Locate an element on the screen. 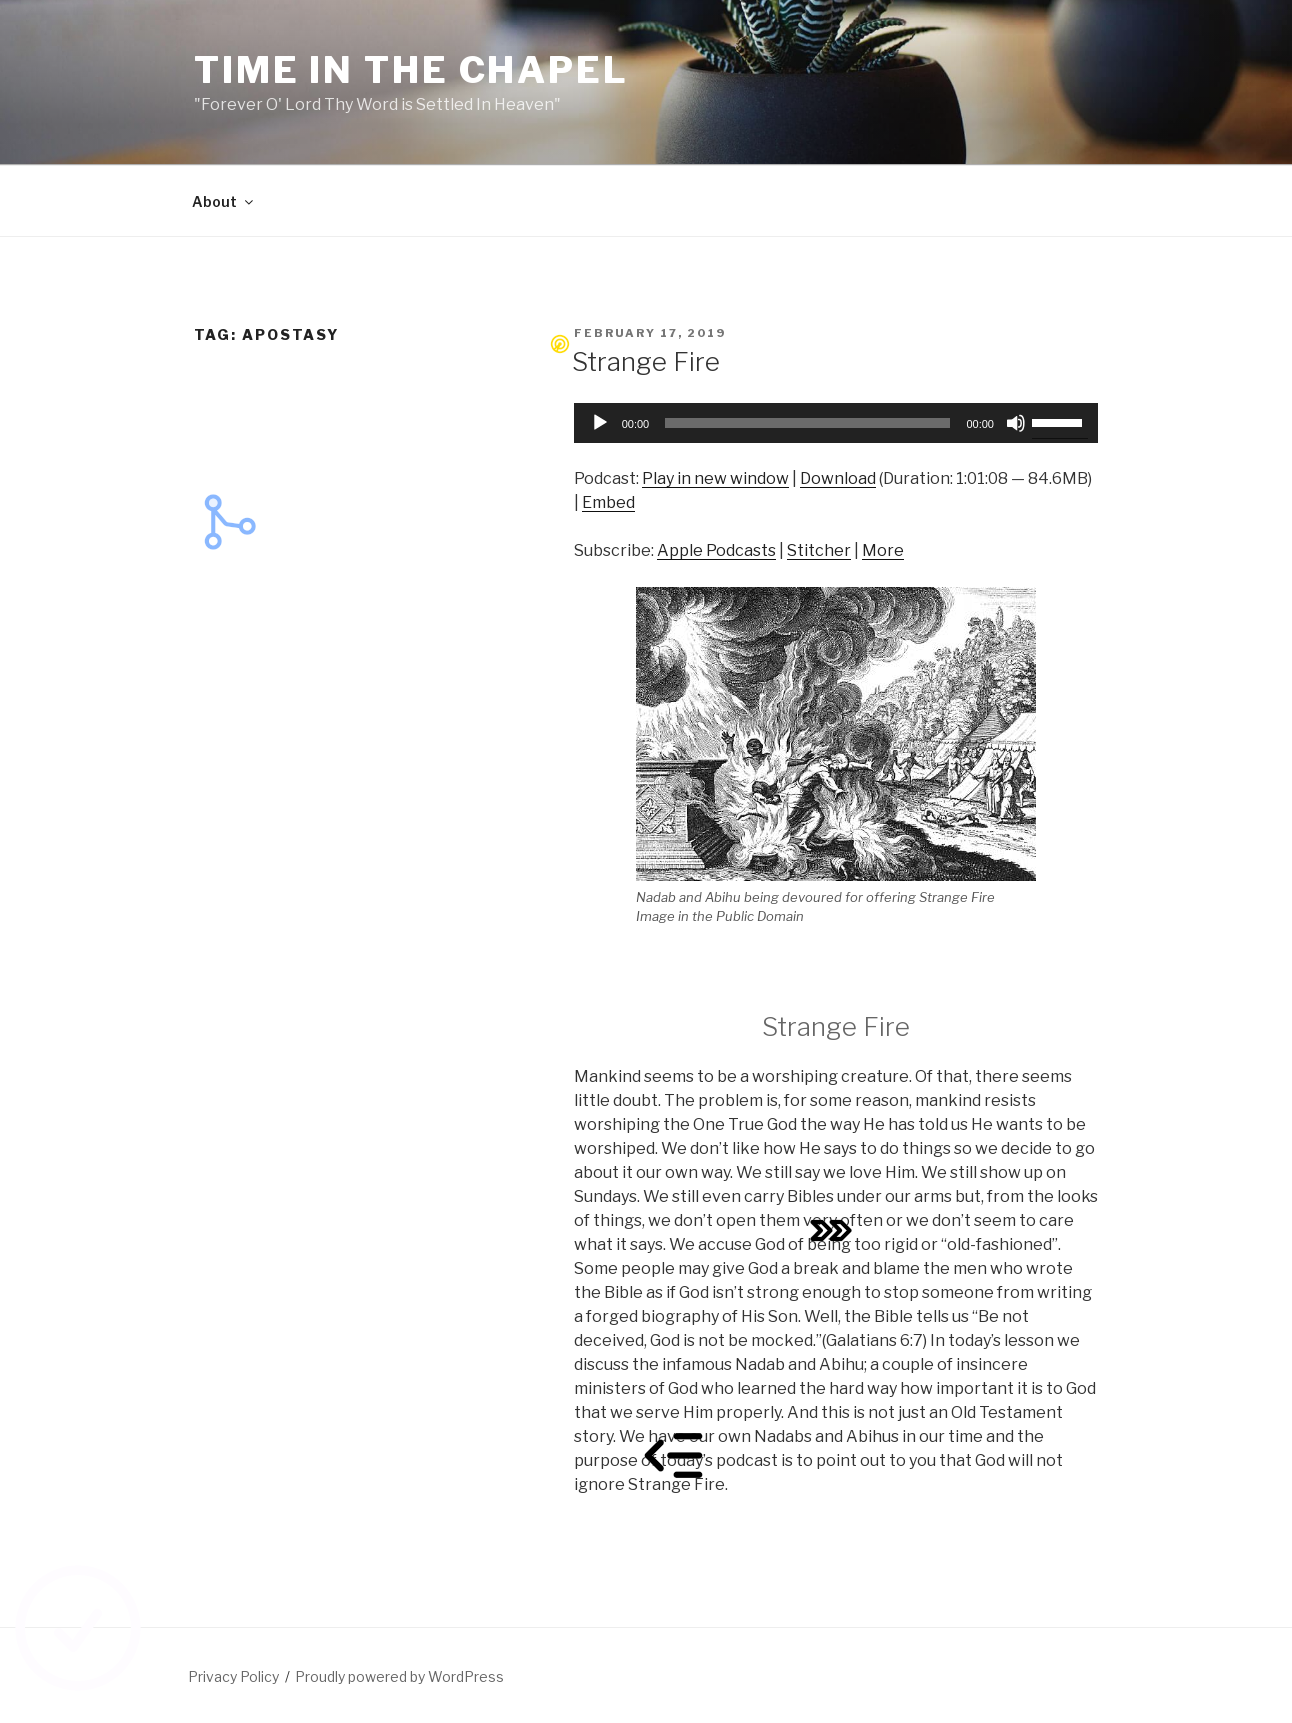  indicates a completed or successful action is located at coordinates (78, 1628).